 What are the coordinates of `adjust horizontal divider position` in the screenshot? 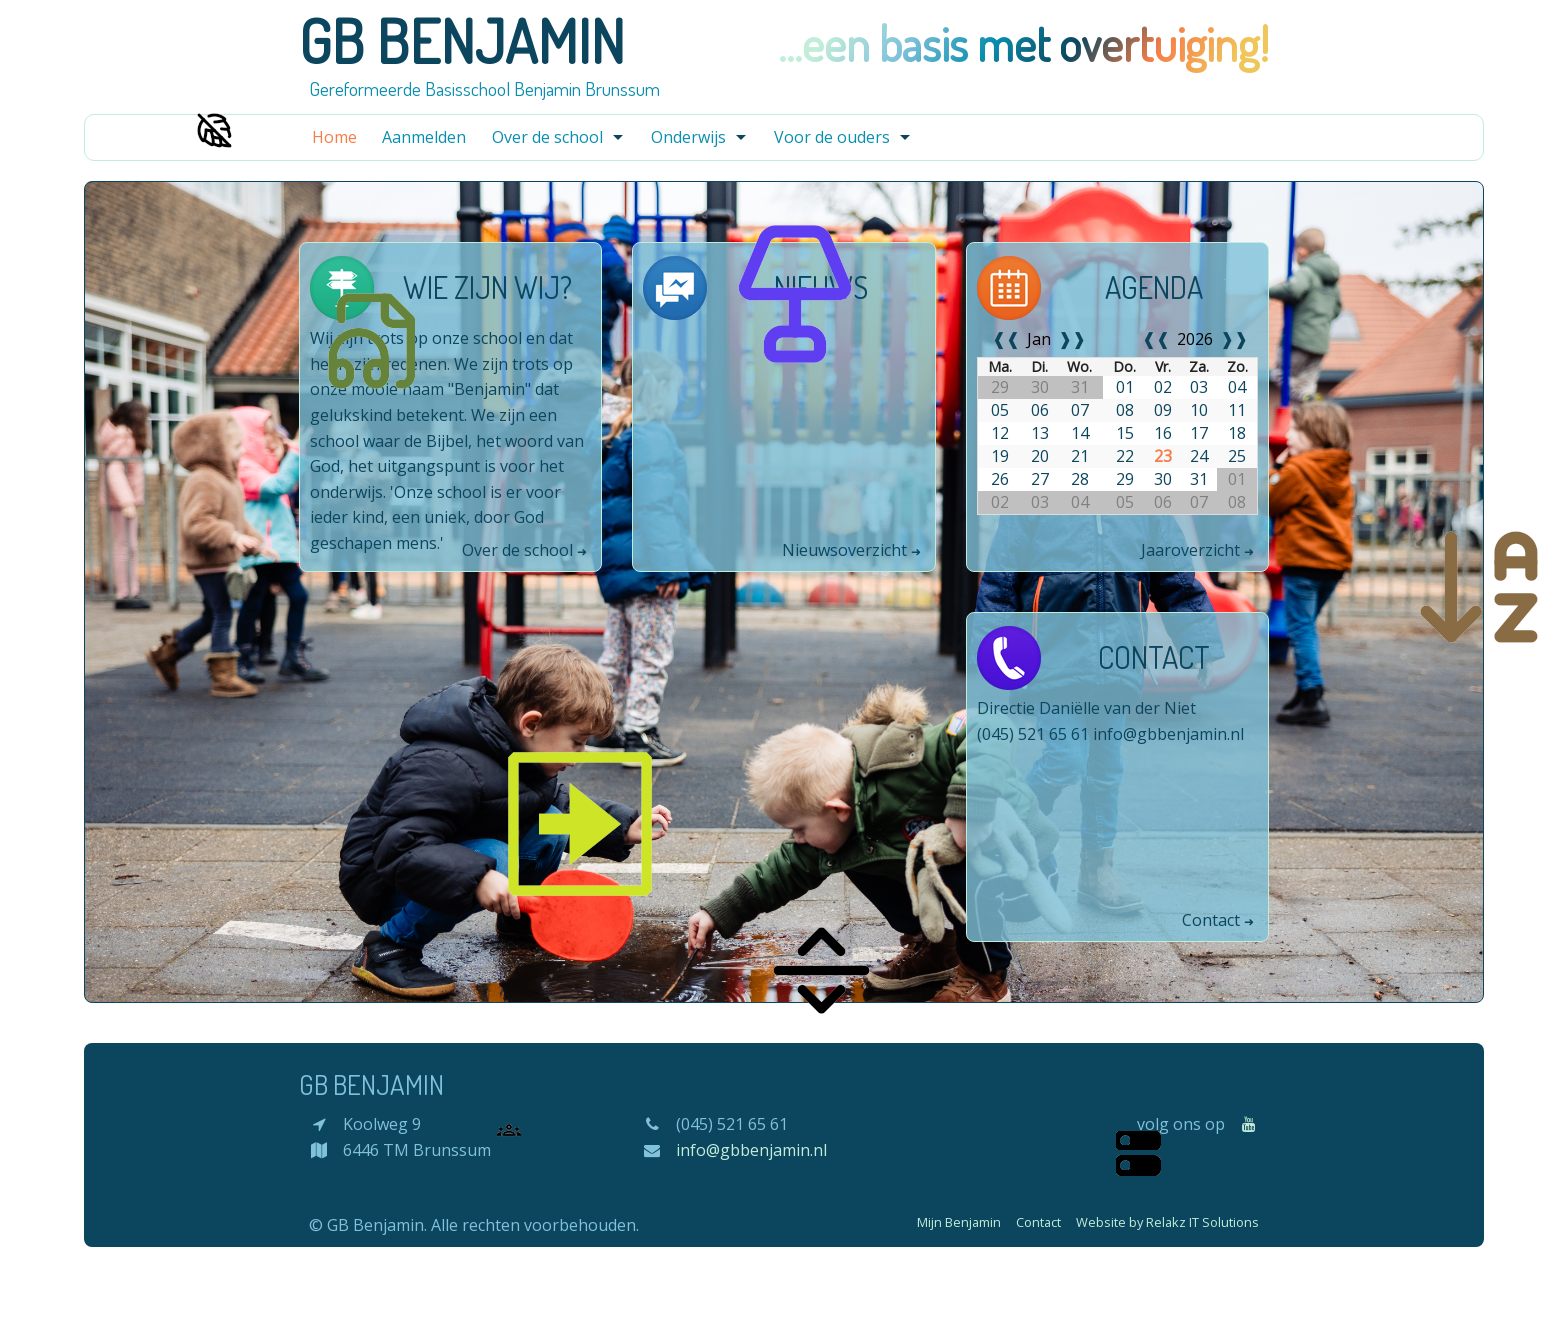 It's located at (821, 970).